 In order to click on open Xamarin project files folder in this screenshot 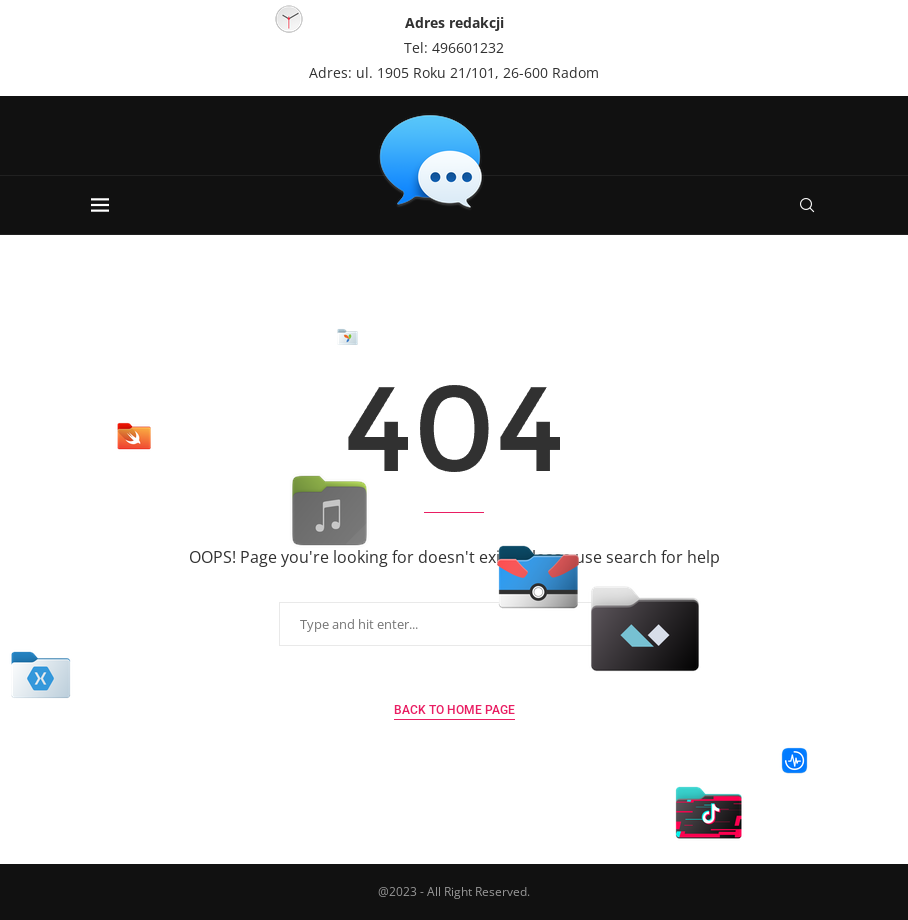, I will do `click(40, 676)`.